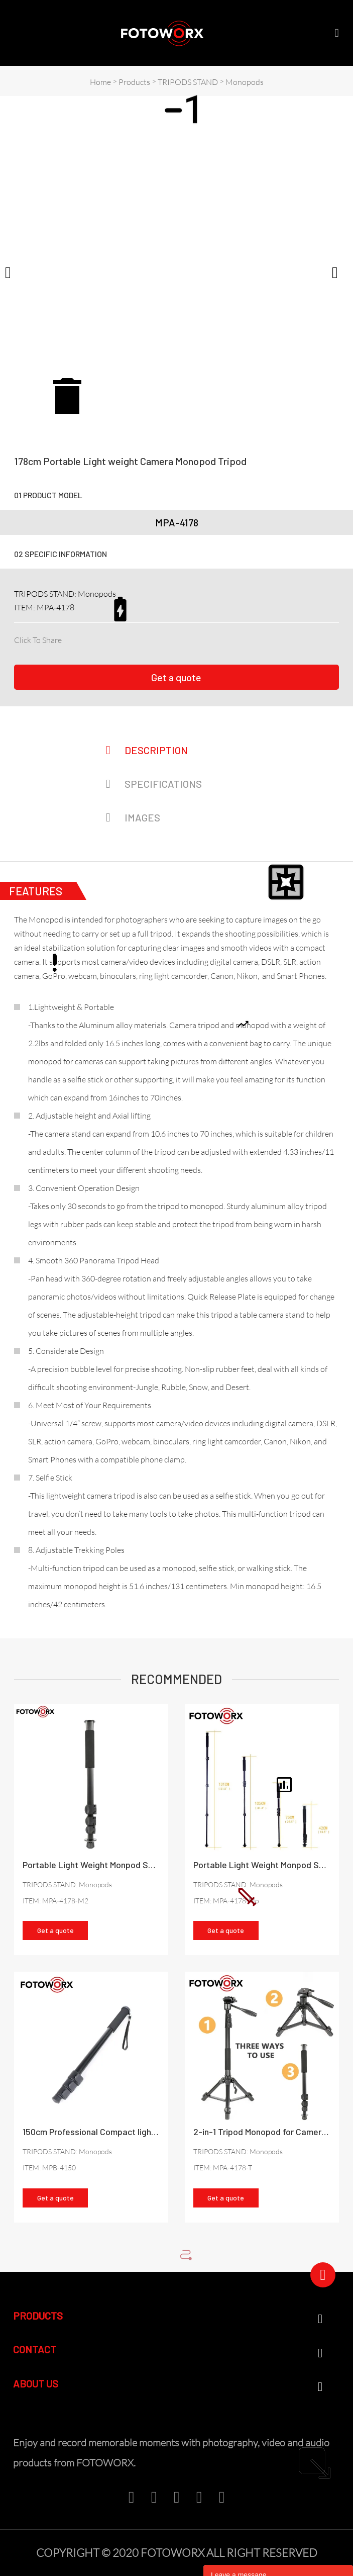 This screenshot has width=353, height=2576. What do you see at coordinates (186, 2254) in the screenshot?
I see `view or edit a route path` at bounding box center [186, 2254].